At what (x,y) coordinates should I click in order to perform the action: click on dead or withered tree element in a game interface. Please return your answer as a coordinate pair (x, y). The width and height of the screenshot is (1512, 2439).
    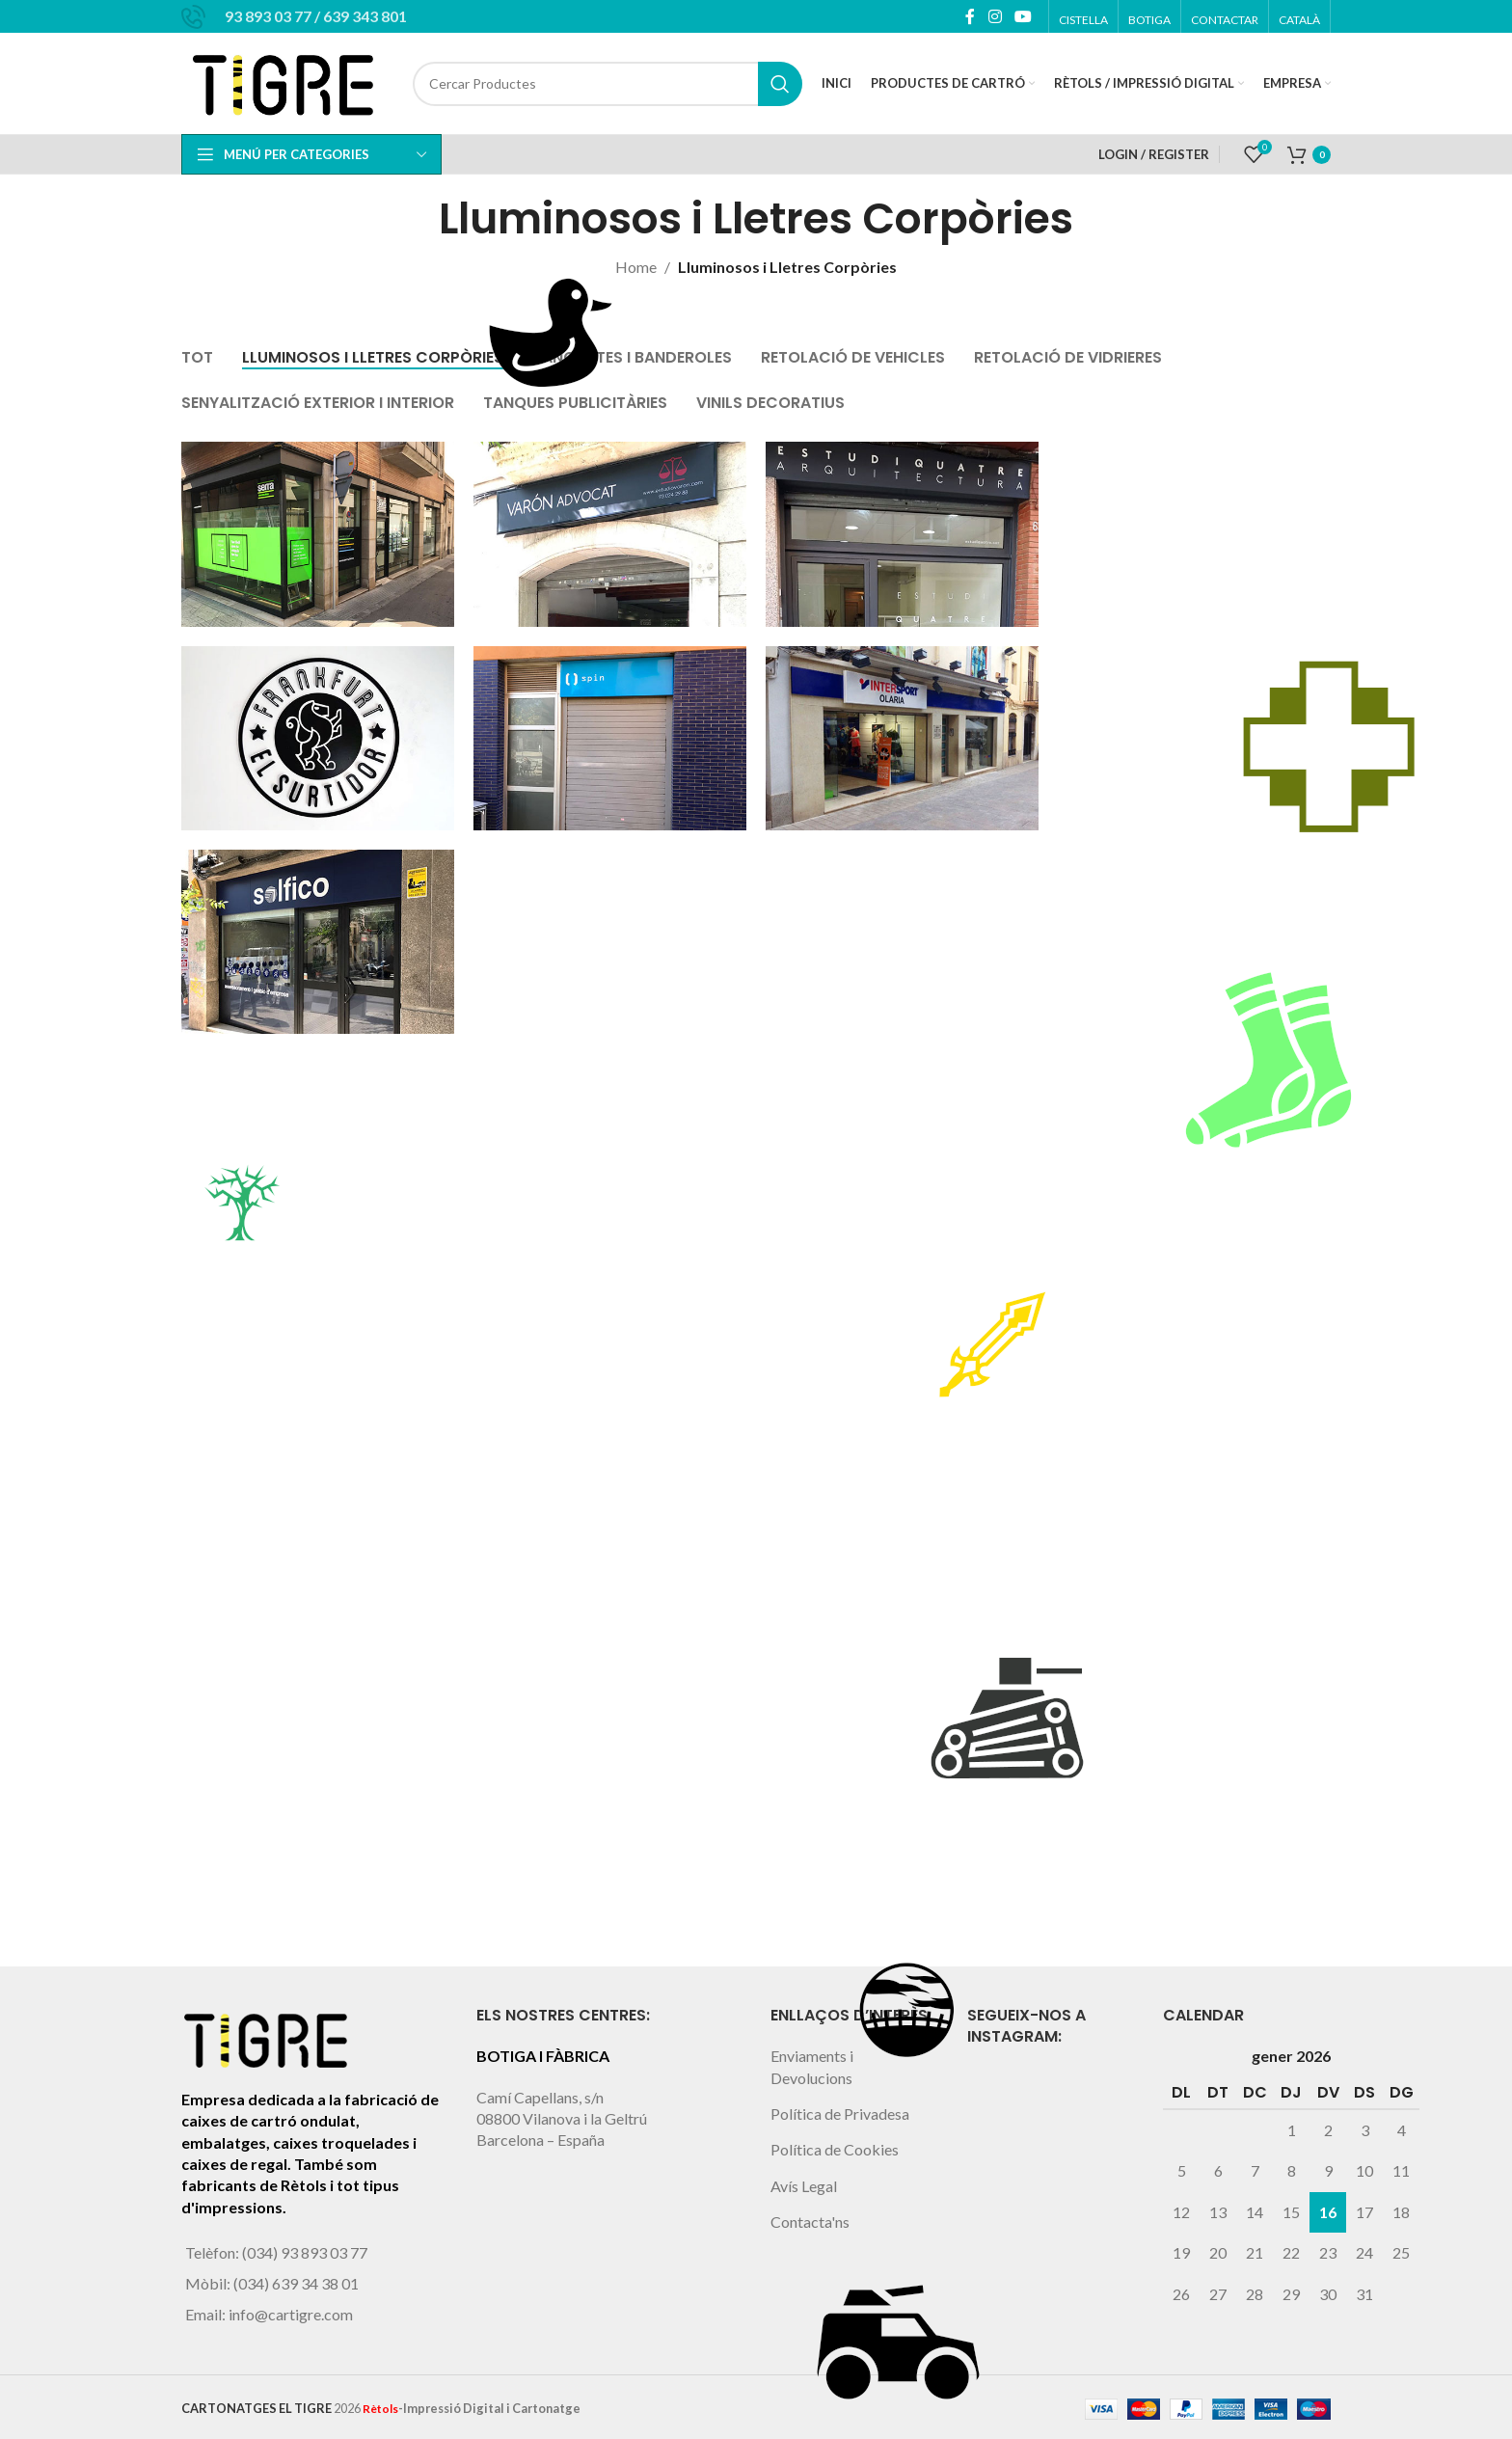
    Looking at the image, I should click on (242, 1203).